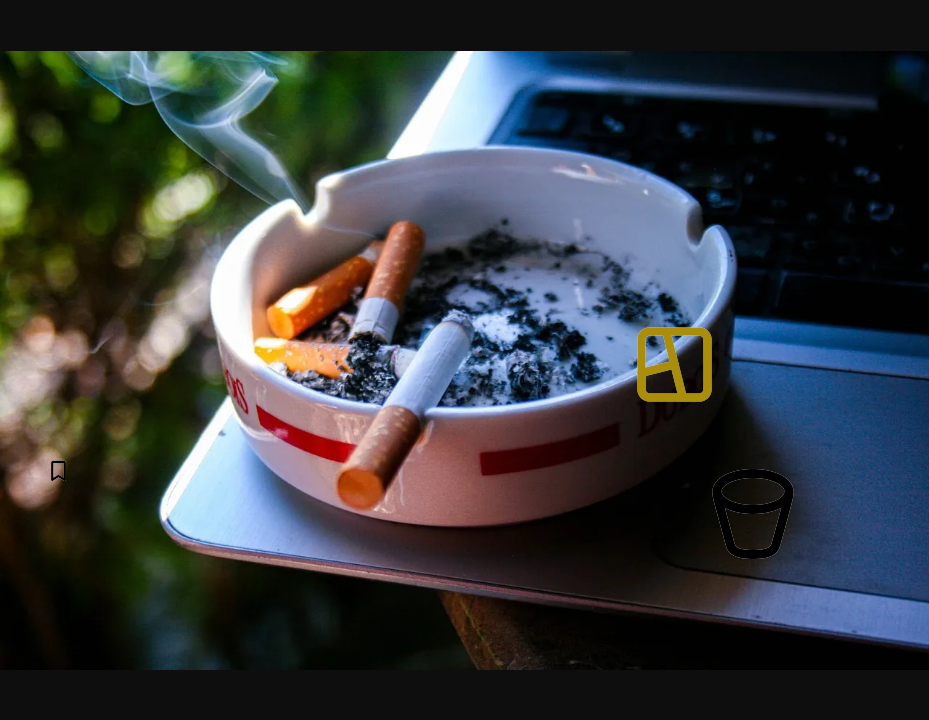 This screenshot has width=929, height=720. I want to click on switch to collage layout view, so click(674, 364).